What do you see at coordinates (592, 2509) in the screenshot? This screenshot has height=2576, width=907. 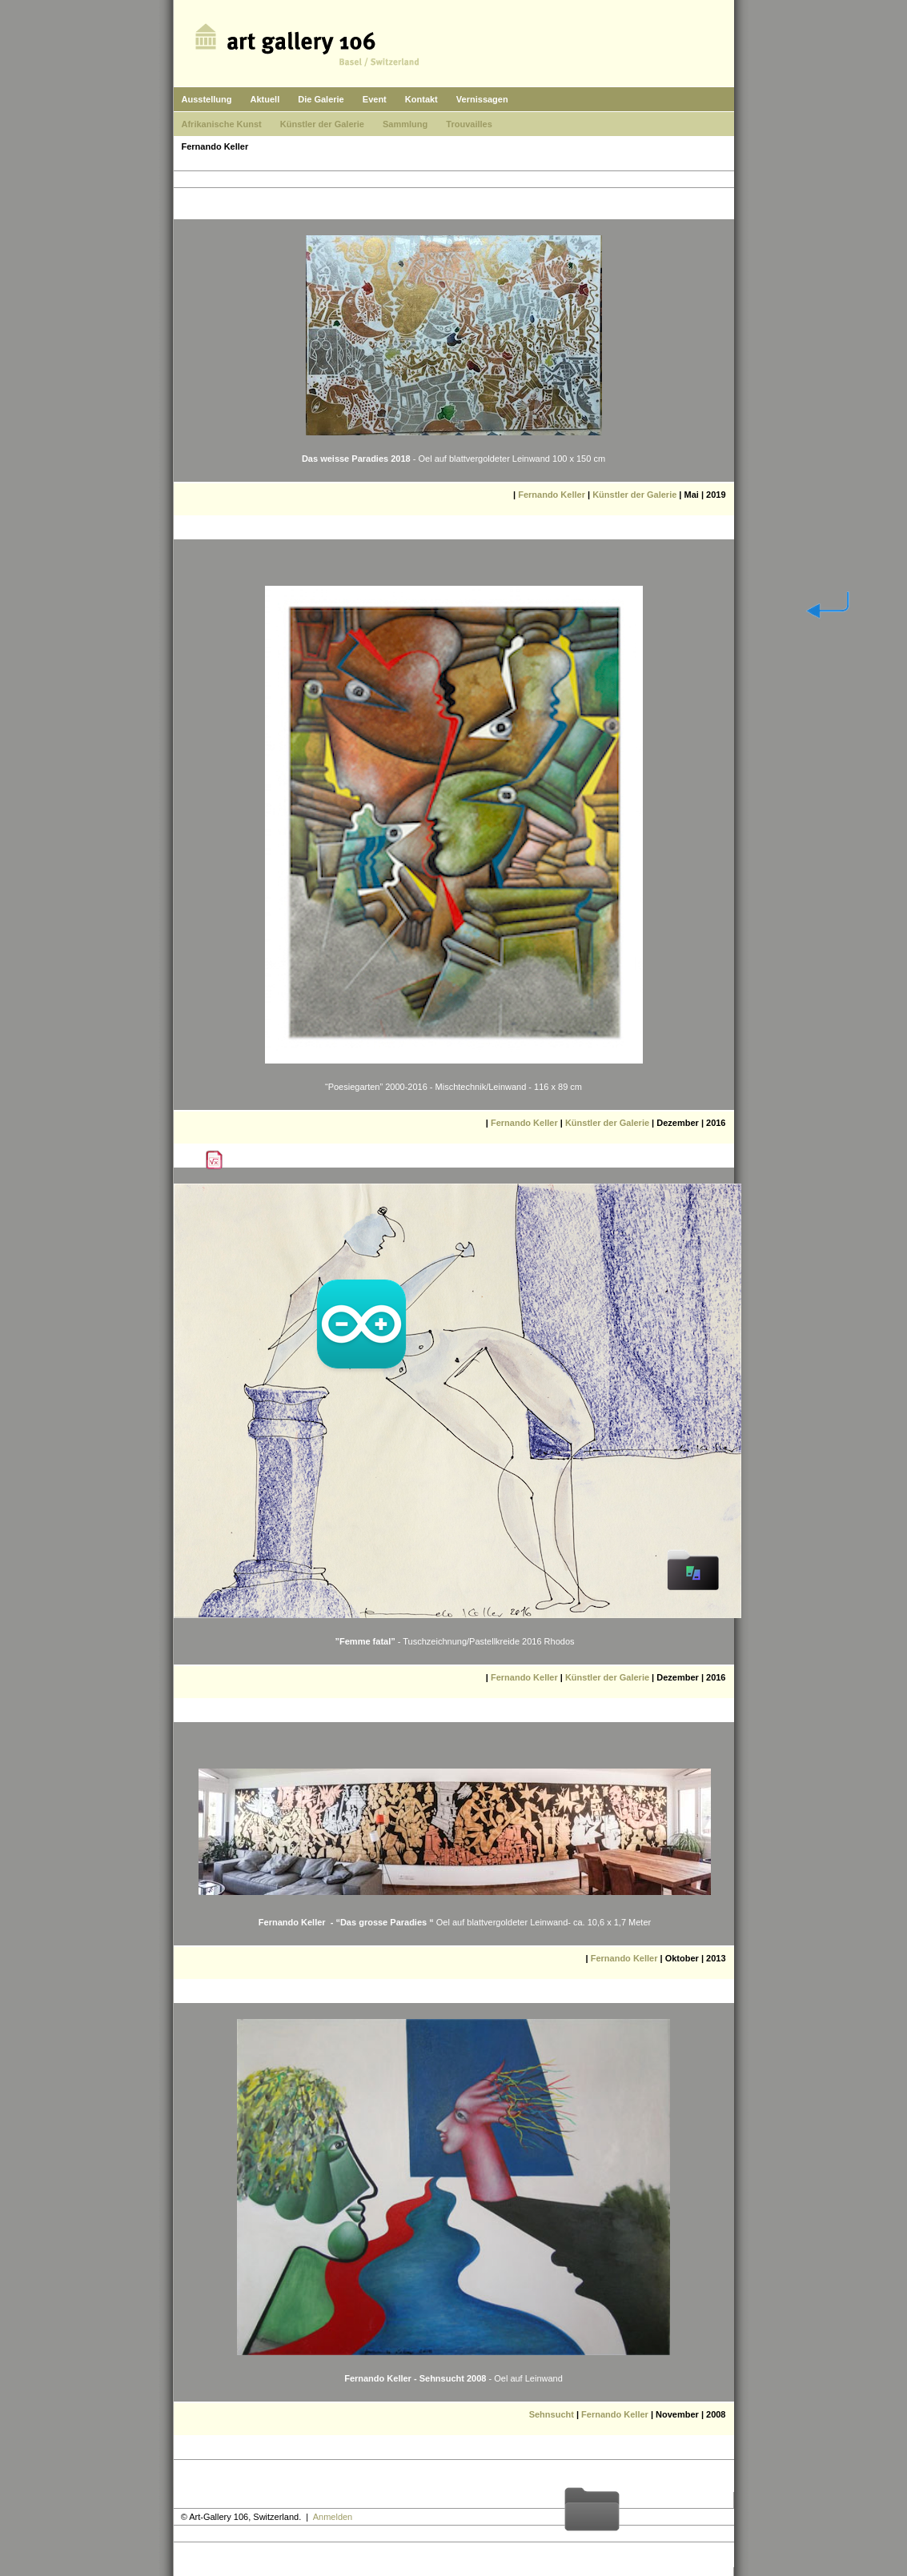 I see `open folder containing files or documents` at bounding box center [592, 2509].